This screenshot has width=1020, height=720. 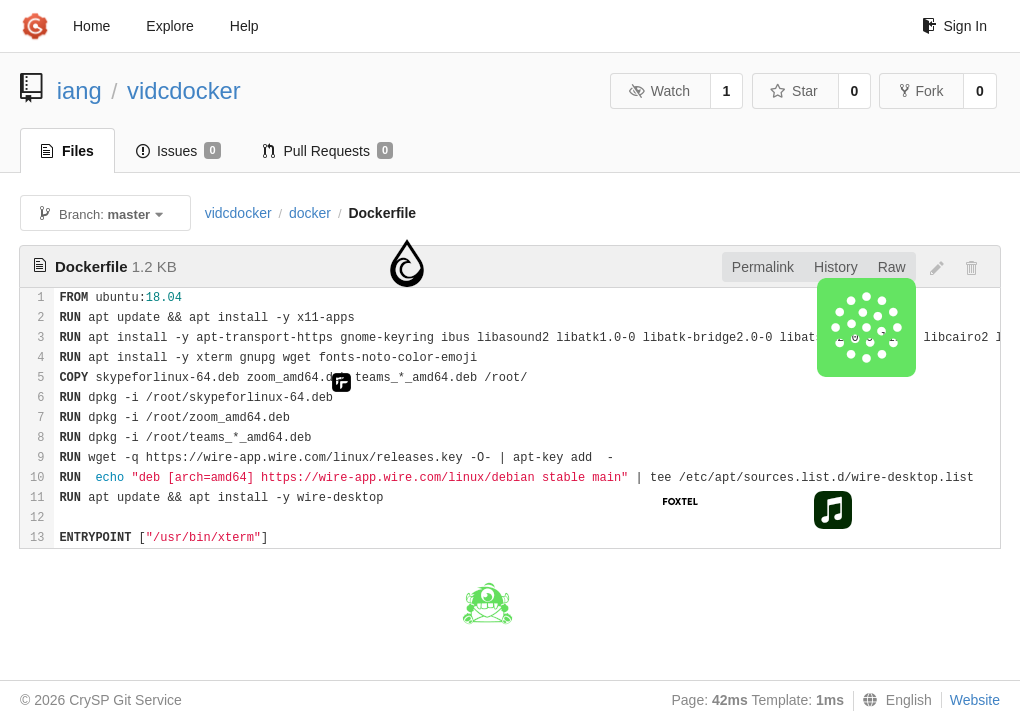 I want to click on open the Photocrowd app, so click(x=866, y=327).